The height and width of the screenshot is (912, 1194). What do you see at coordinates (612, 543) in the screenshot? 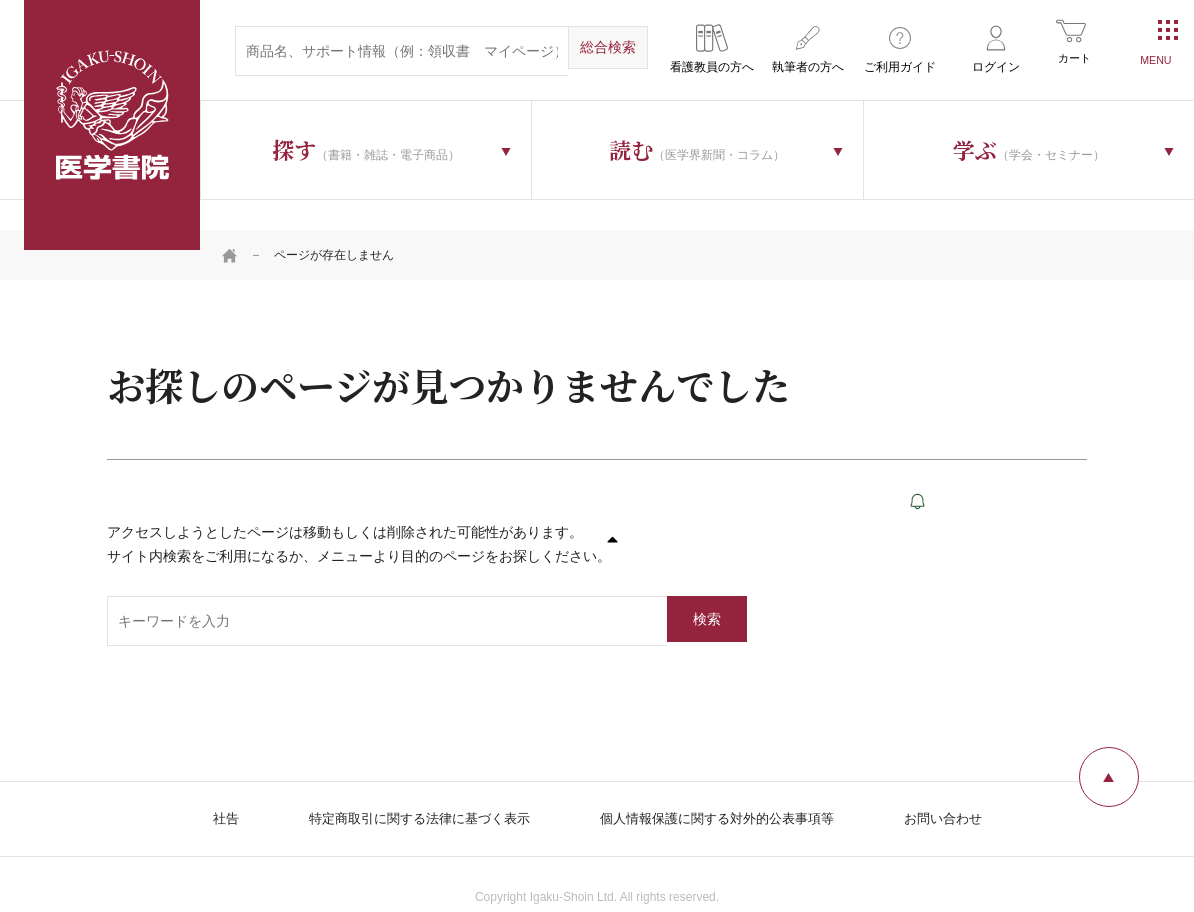
I see `sort items in ascending order` at bounding box center [612, 543].